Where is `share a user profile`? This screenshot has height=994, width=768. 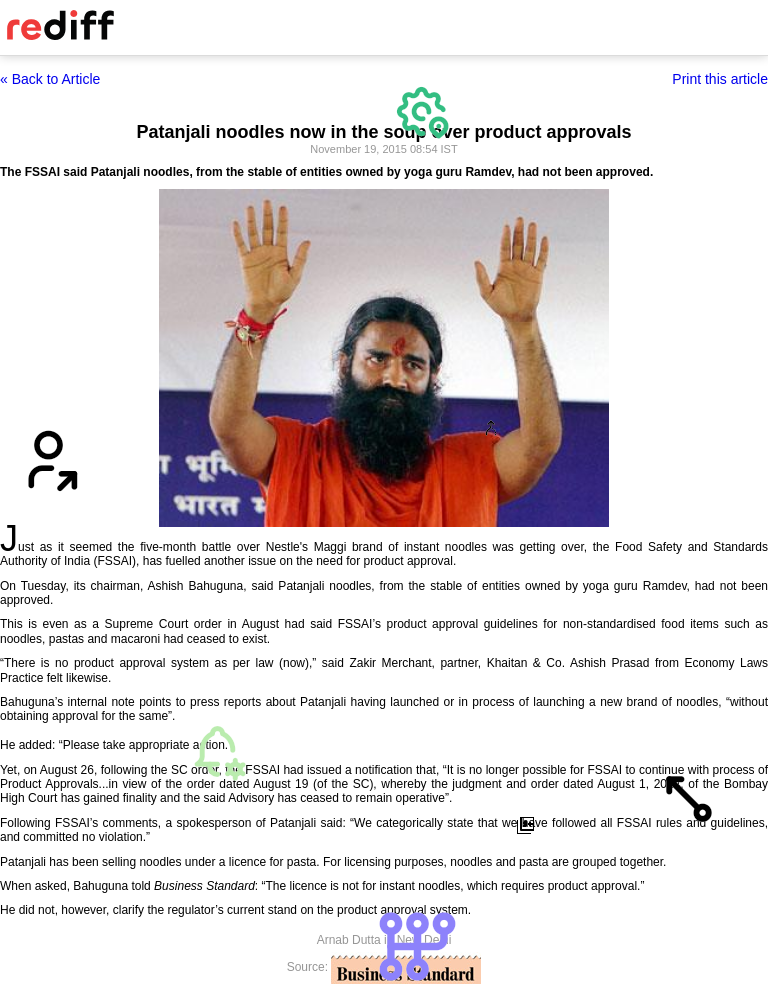 share a user profile is located at coordinates (48, 459).